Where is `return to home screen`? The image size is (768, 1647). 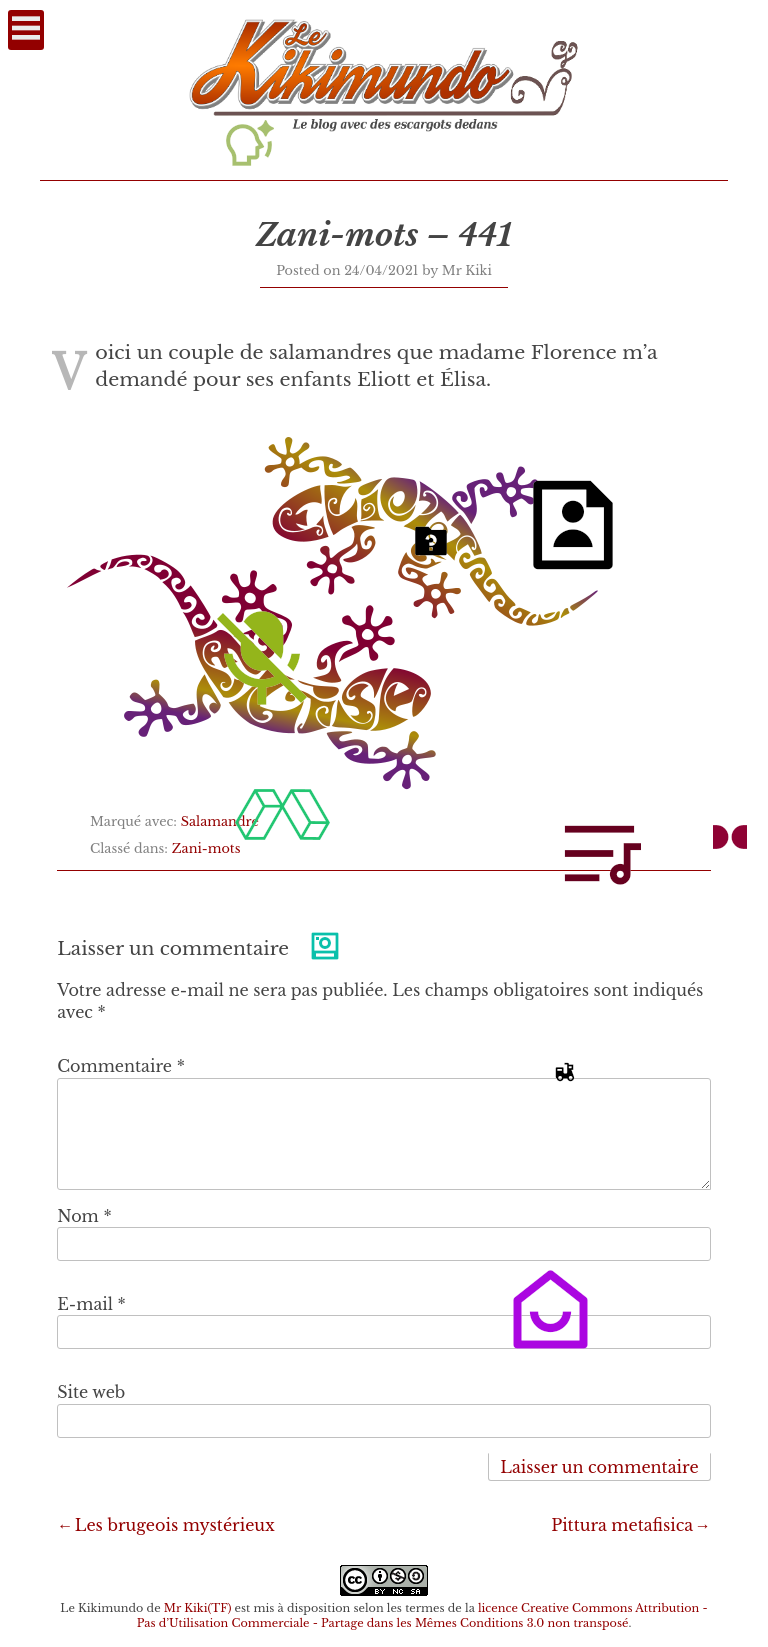
return to home screen is located at coordinates (550, 1311).